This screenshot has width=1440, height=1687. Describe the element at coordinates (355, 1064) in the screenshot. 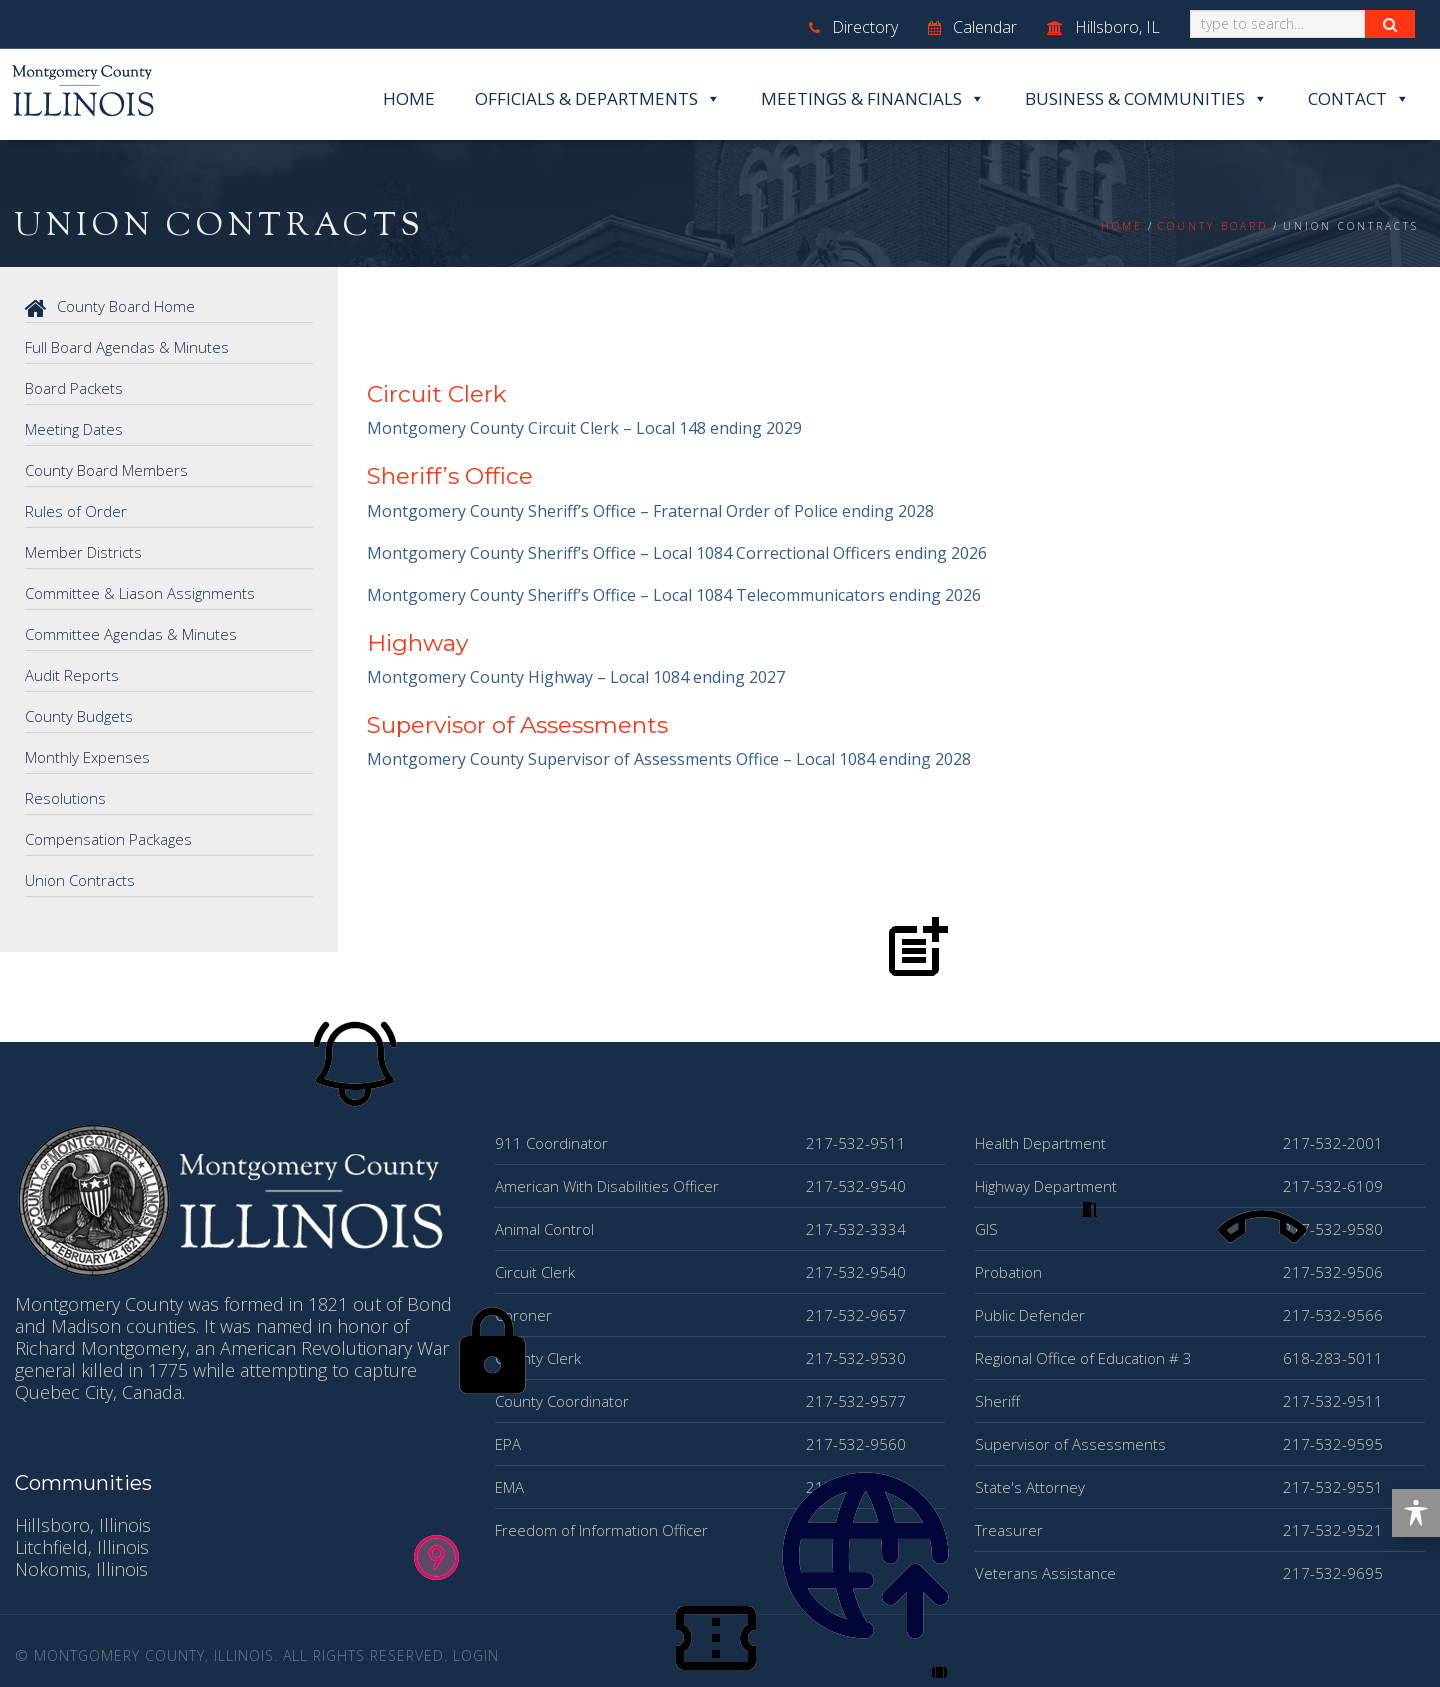

I see `indicates new notifications or alerts` at that location.